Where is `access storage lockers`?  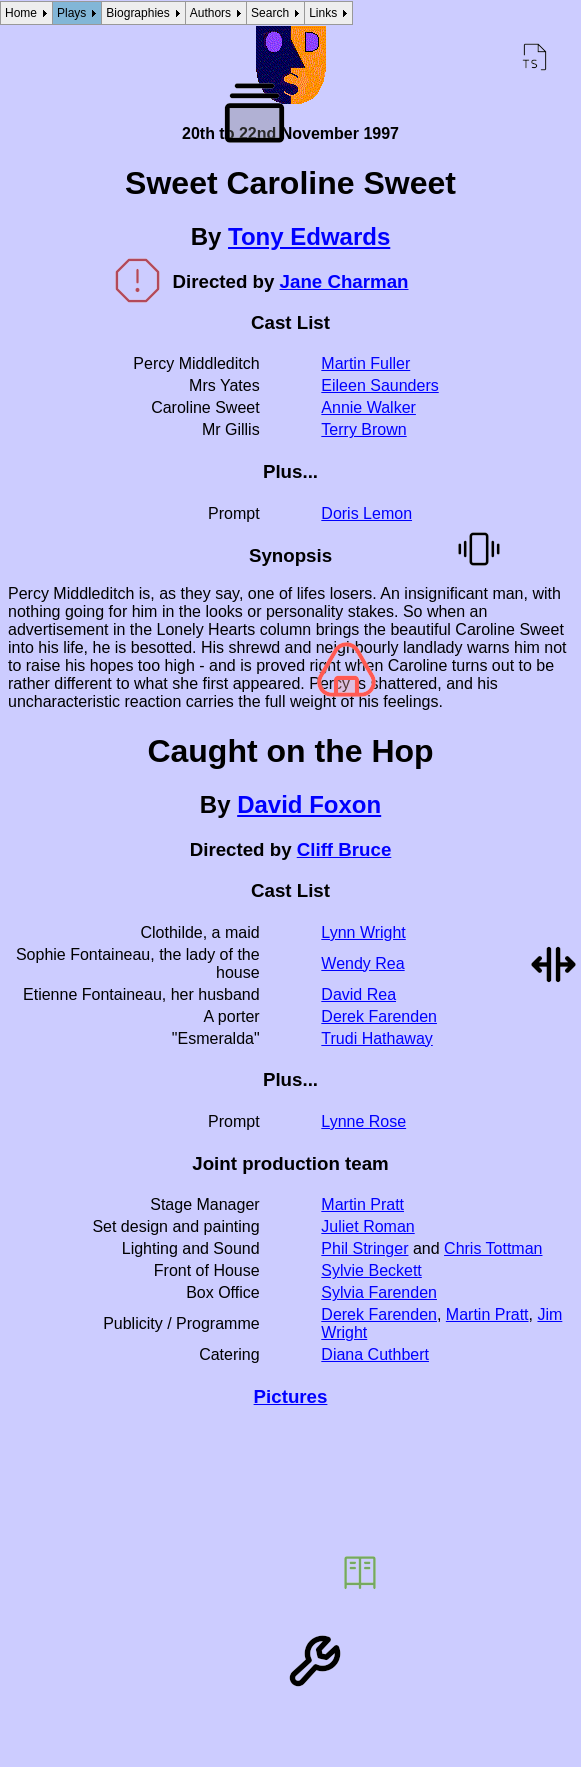 access storage lockers is located at coordinates (360, 1572).